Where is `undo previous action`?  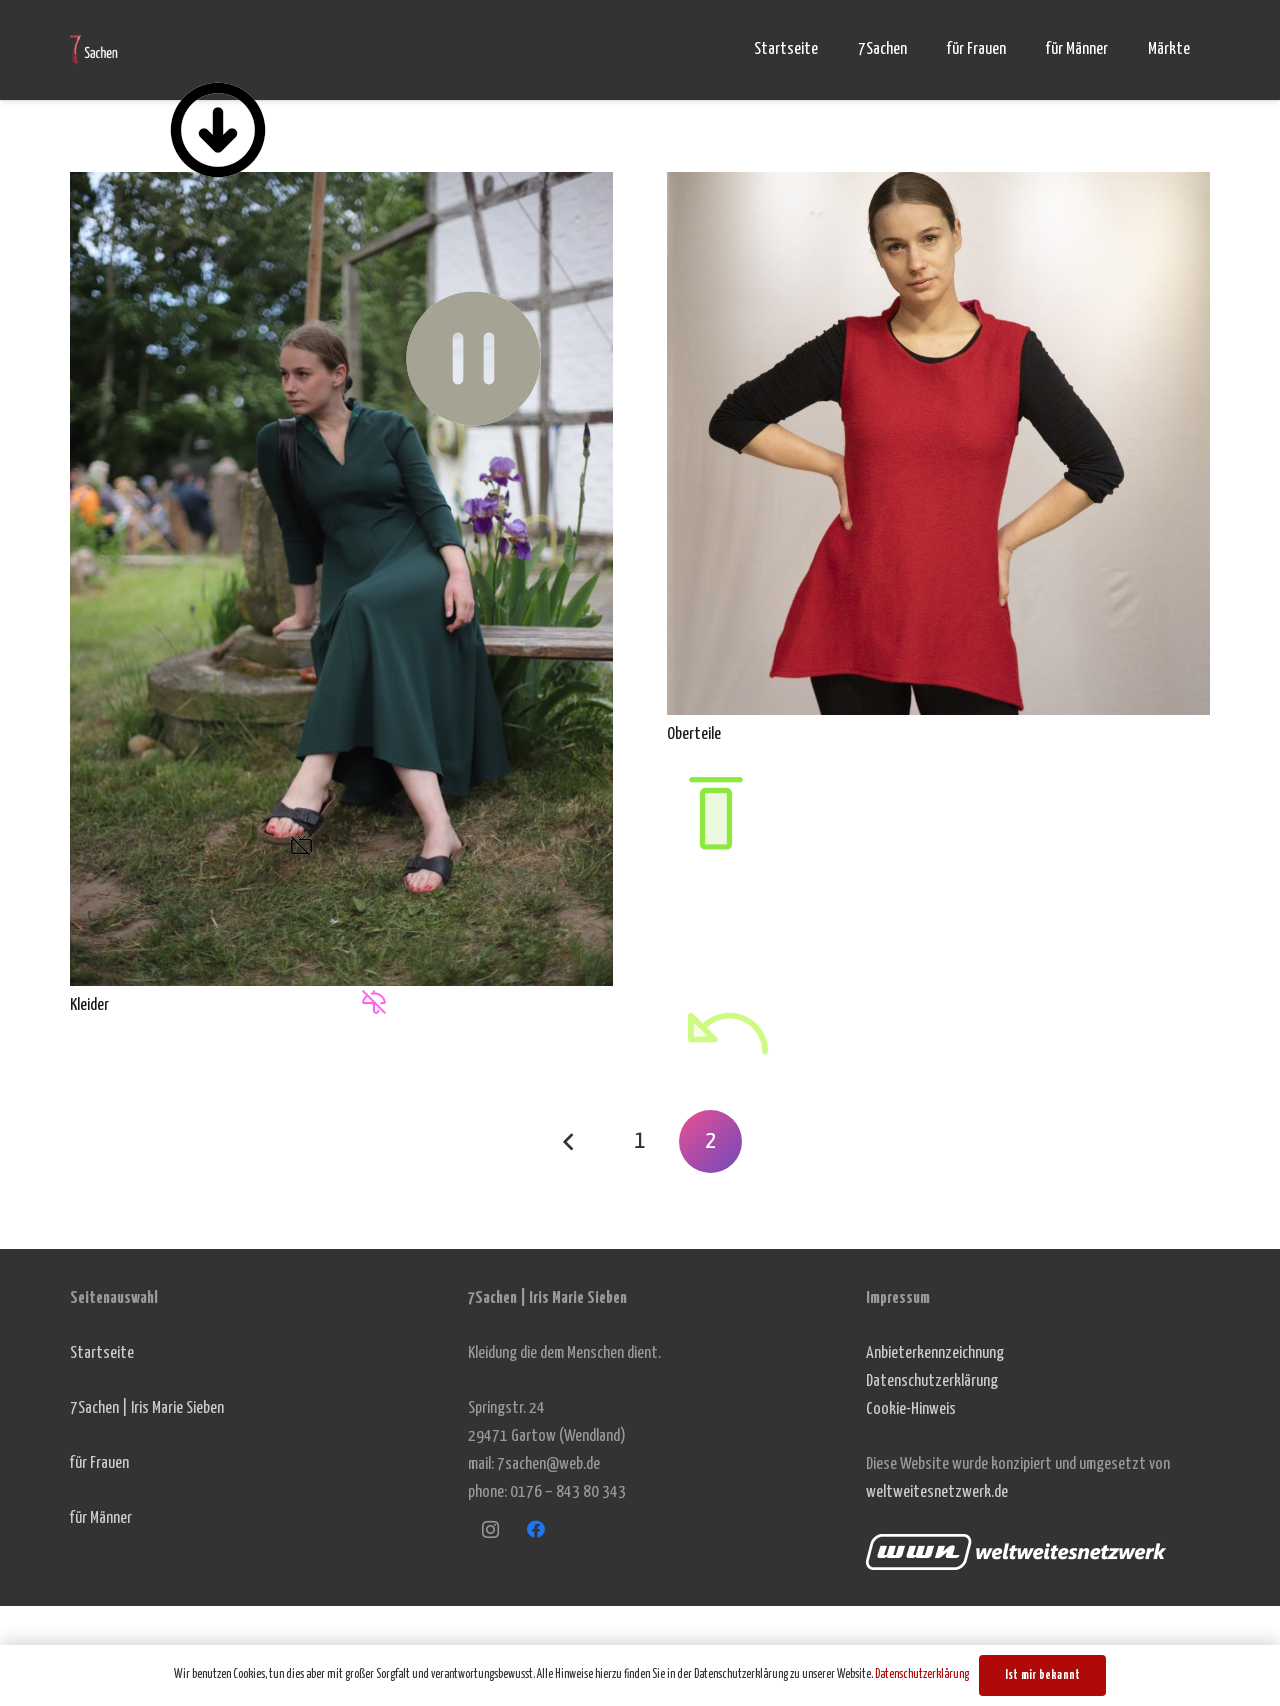 undo previous action is located at coordinates (729, 1030).